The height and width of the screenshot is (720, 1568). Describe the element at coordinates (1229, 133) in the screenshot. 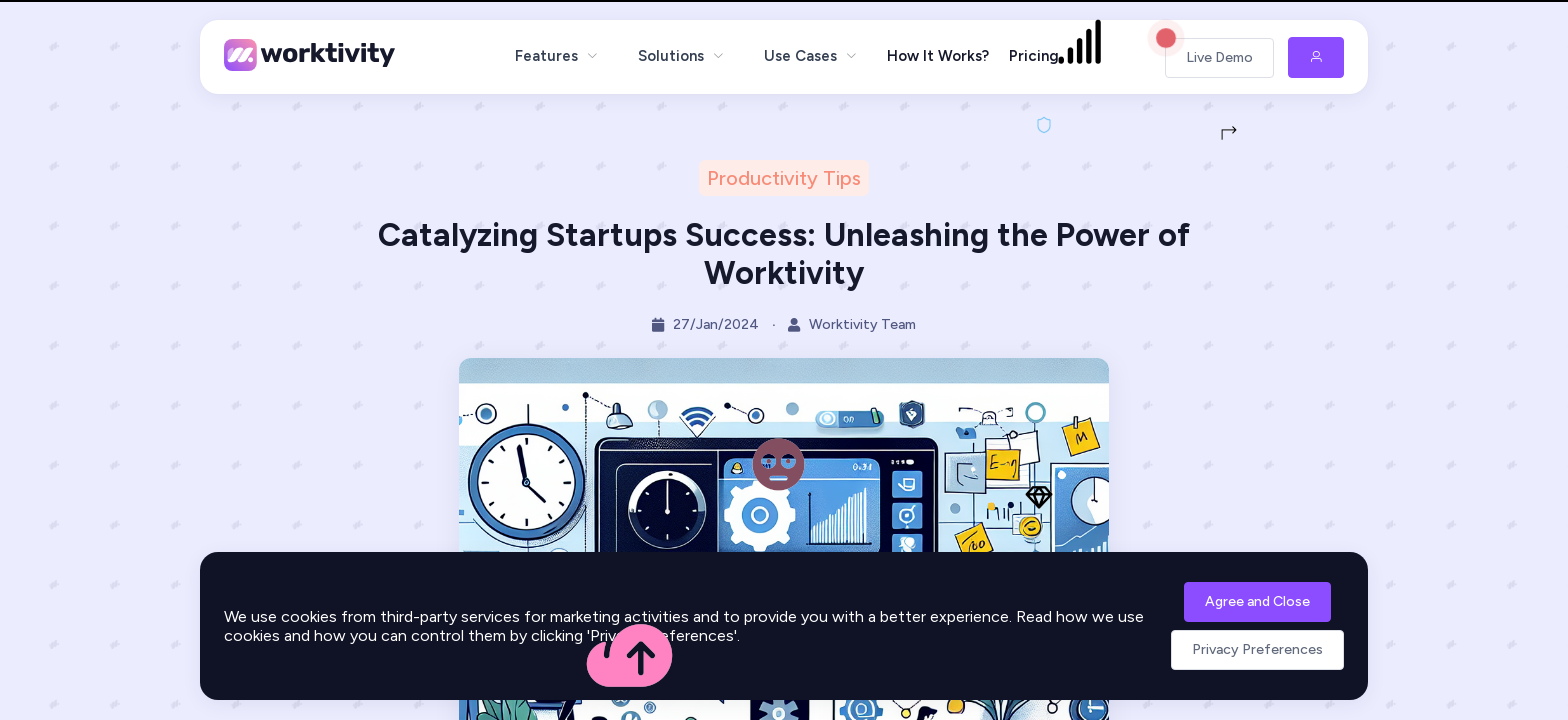

I see `redirect or forward content` at that location.